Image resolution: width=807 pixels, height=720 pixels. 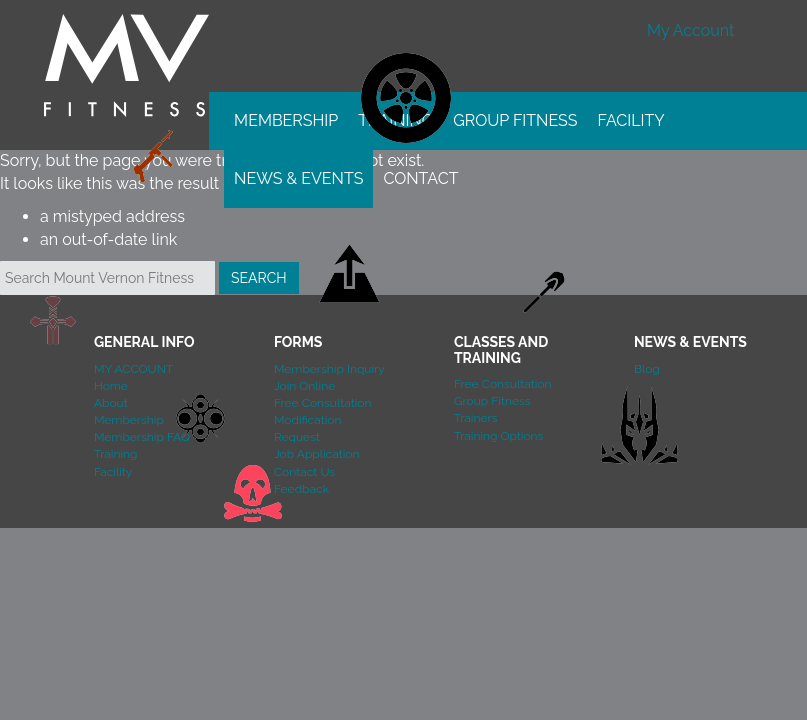 What do you see at coordinates (349, 272) in the screenshot?
I see `play a card from your hand` at bounding box center [349, 272].